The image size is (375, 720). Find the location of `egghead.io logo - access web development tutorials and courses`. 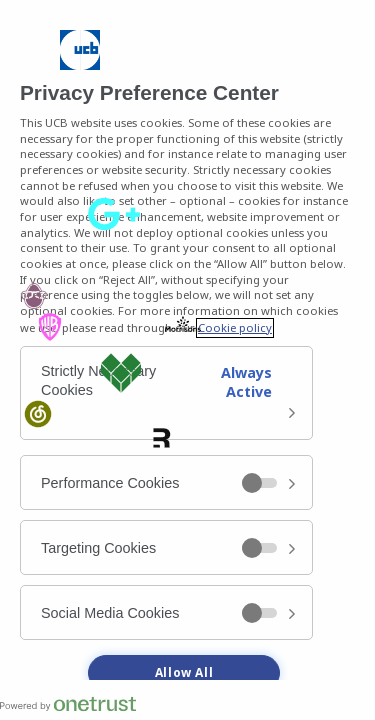

egghead.io logo - access web development tutorials and courses is located at coordinates (34, 296).